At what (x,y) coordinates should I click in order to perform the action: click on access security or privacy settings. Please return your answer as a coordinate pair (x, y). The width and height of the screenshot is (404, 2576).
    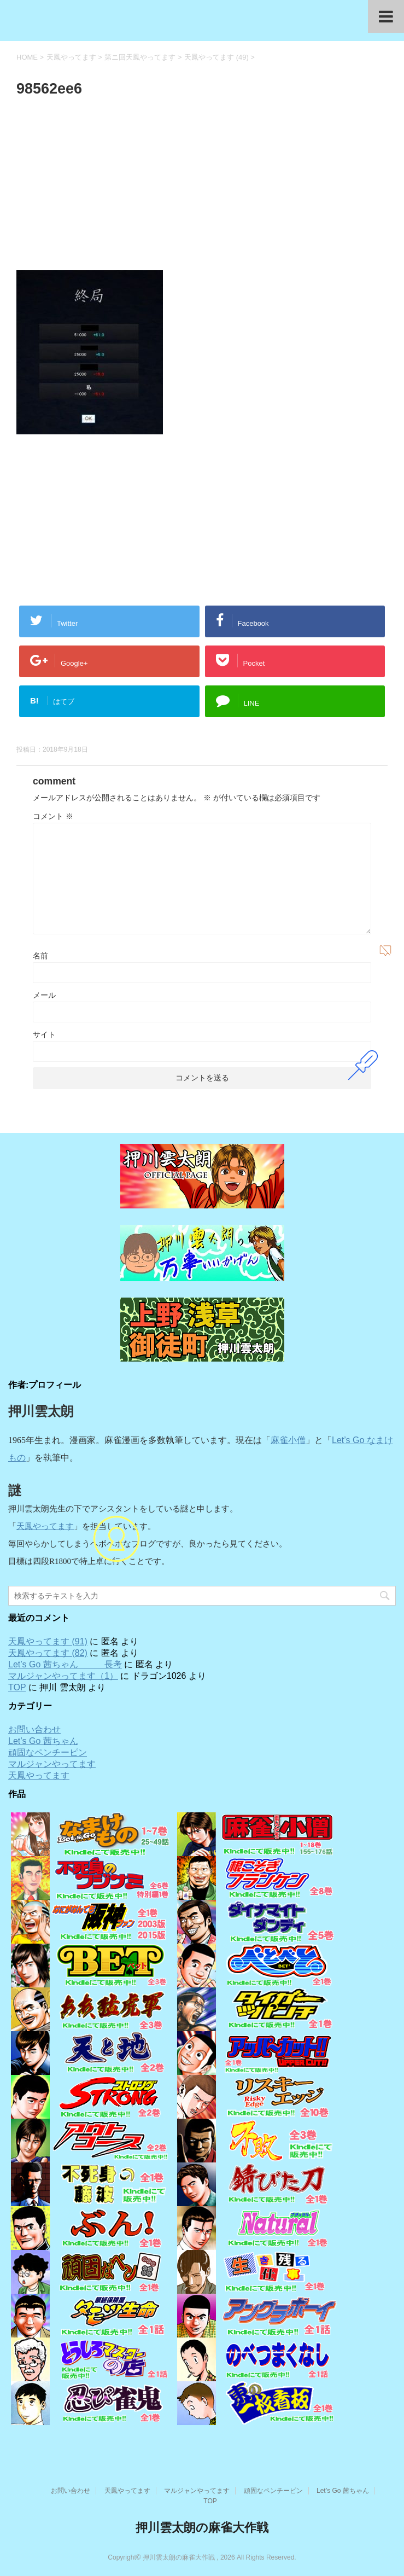
    Looking at the image, I should click on (116, 1539).